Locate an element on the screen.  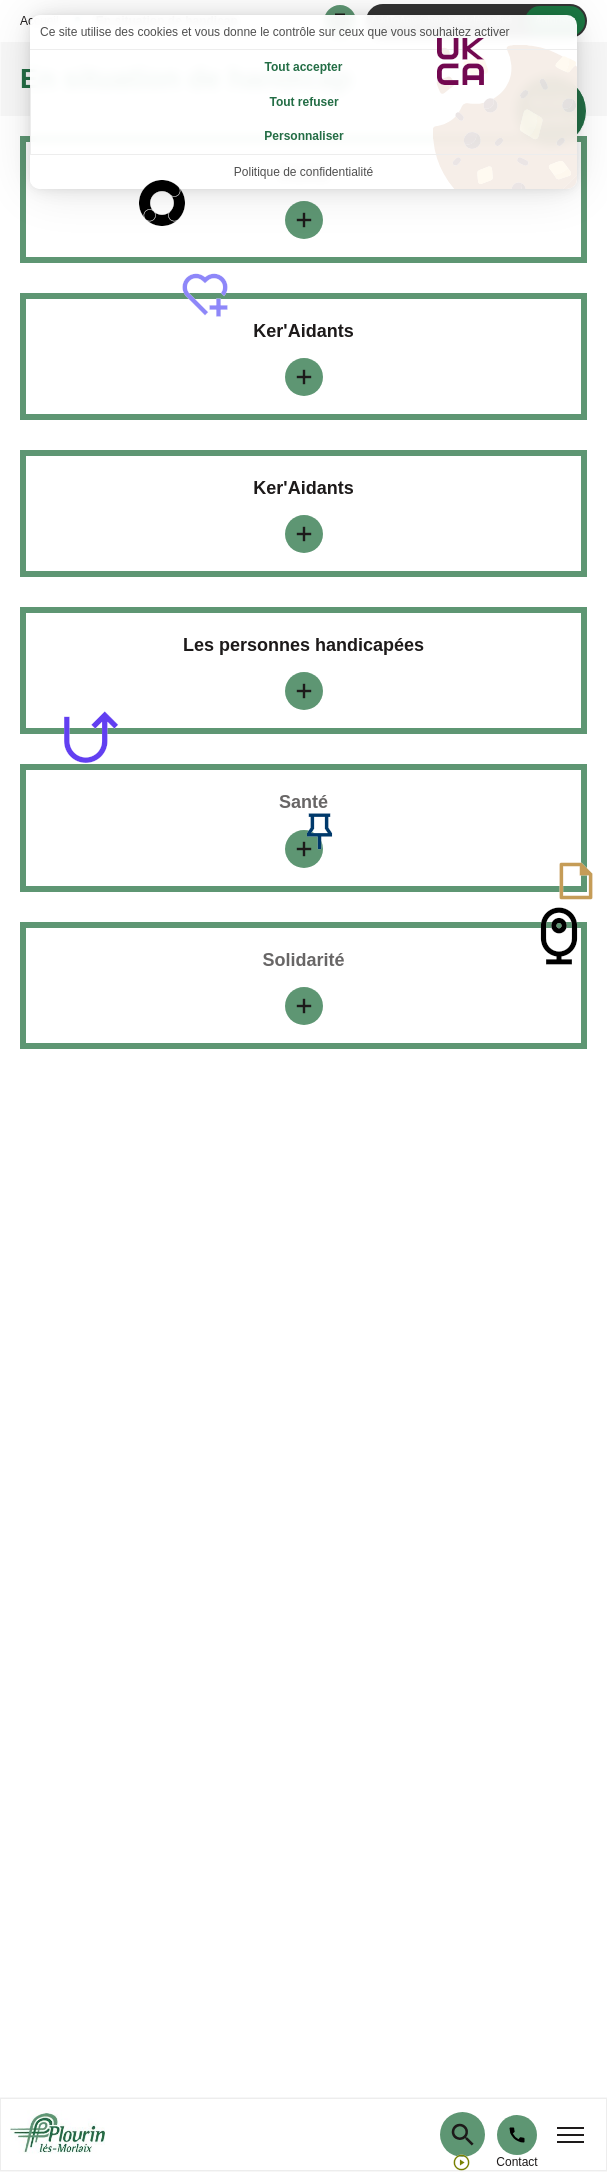
add to favorites is located at coordinates (205, 294).